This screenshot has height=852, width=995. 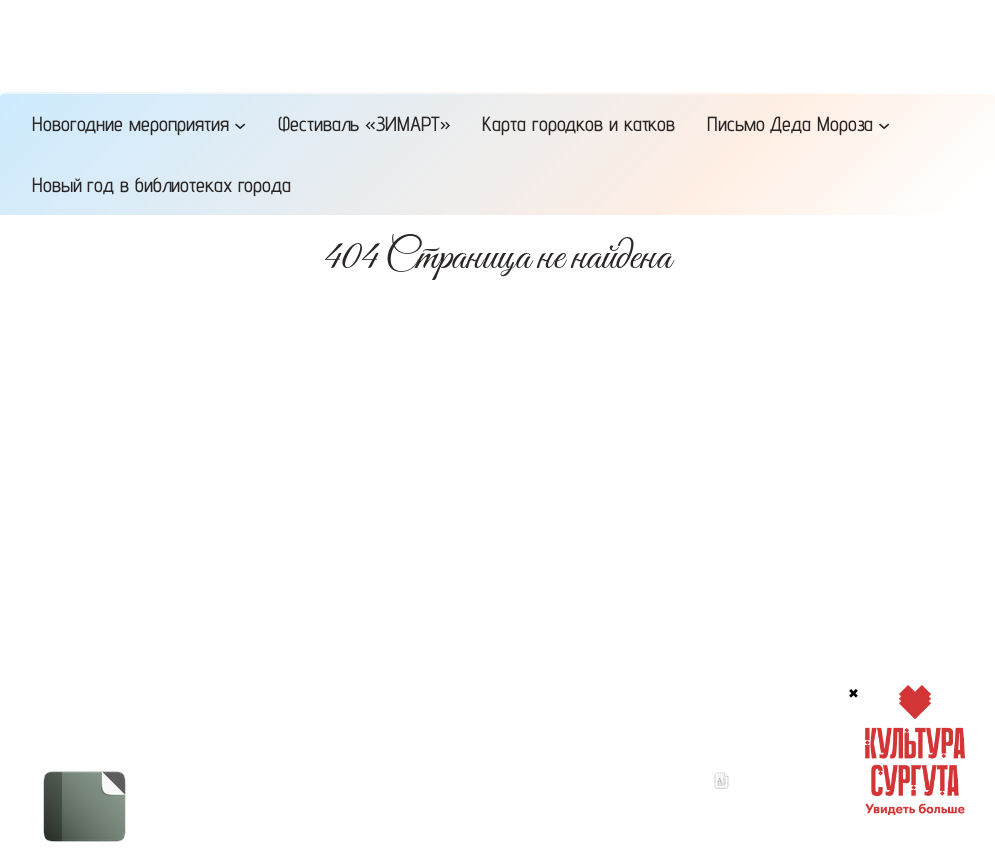 I want to click on change desktop wallpaper, so click(x=84, y=803).